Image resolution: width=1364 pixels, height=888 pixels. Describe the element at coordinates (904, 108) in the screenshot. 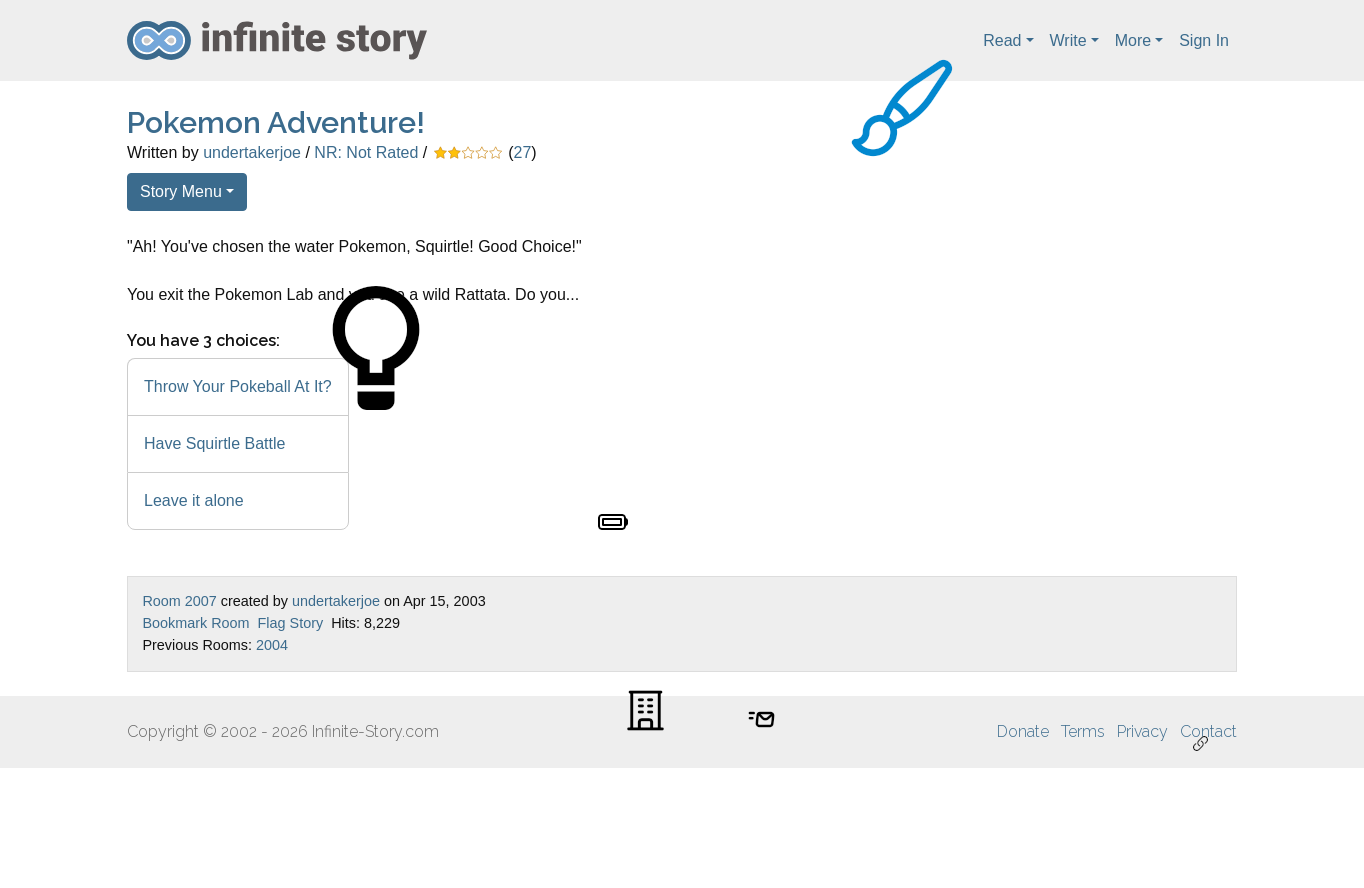

I see `access drawing or painting tools` at that location.